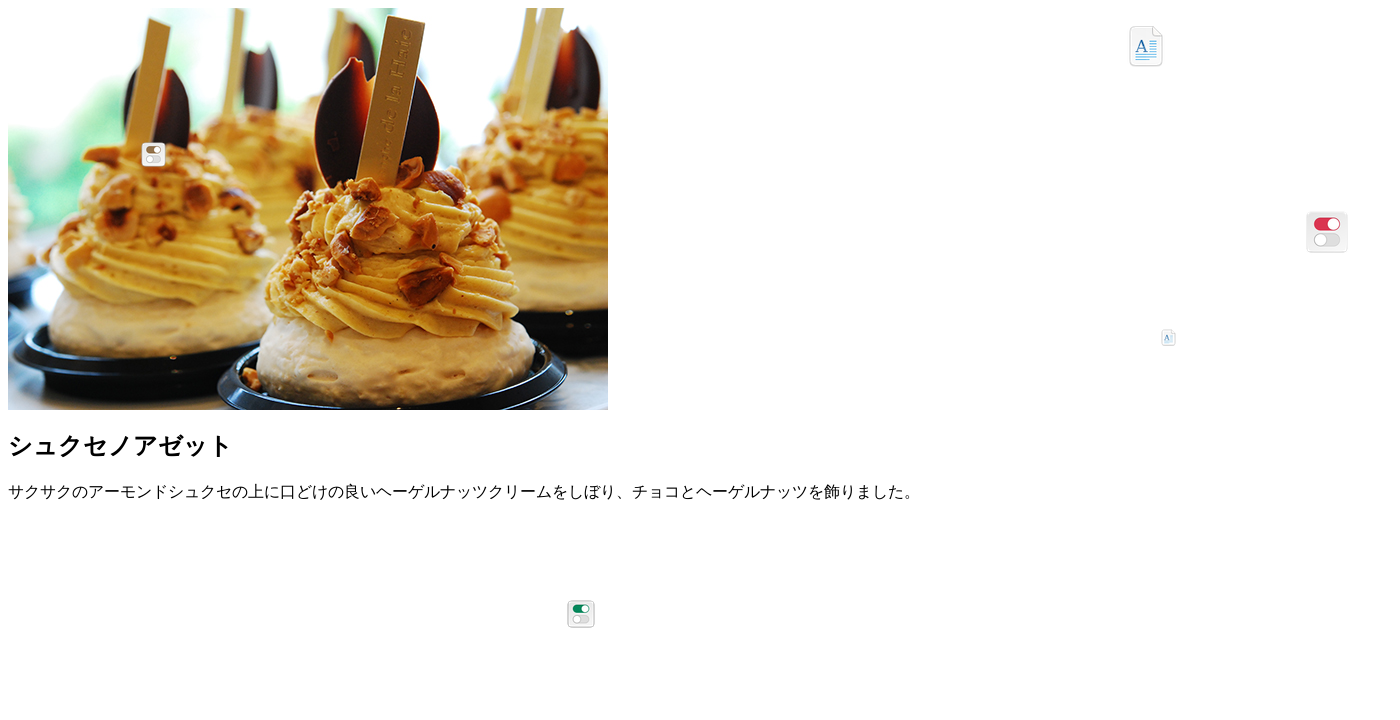 The width and height of the screenshot is (1400, 720). Describe the element at coordinates (1146, 46) in the screenshot. I see `open a word processing document` at that location.